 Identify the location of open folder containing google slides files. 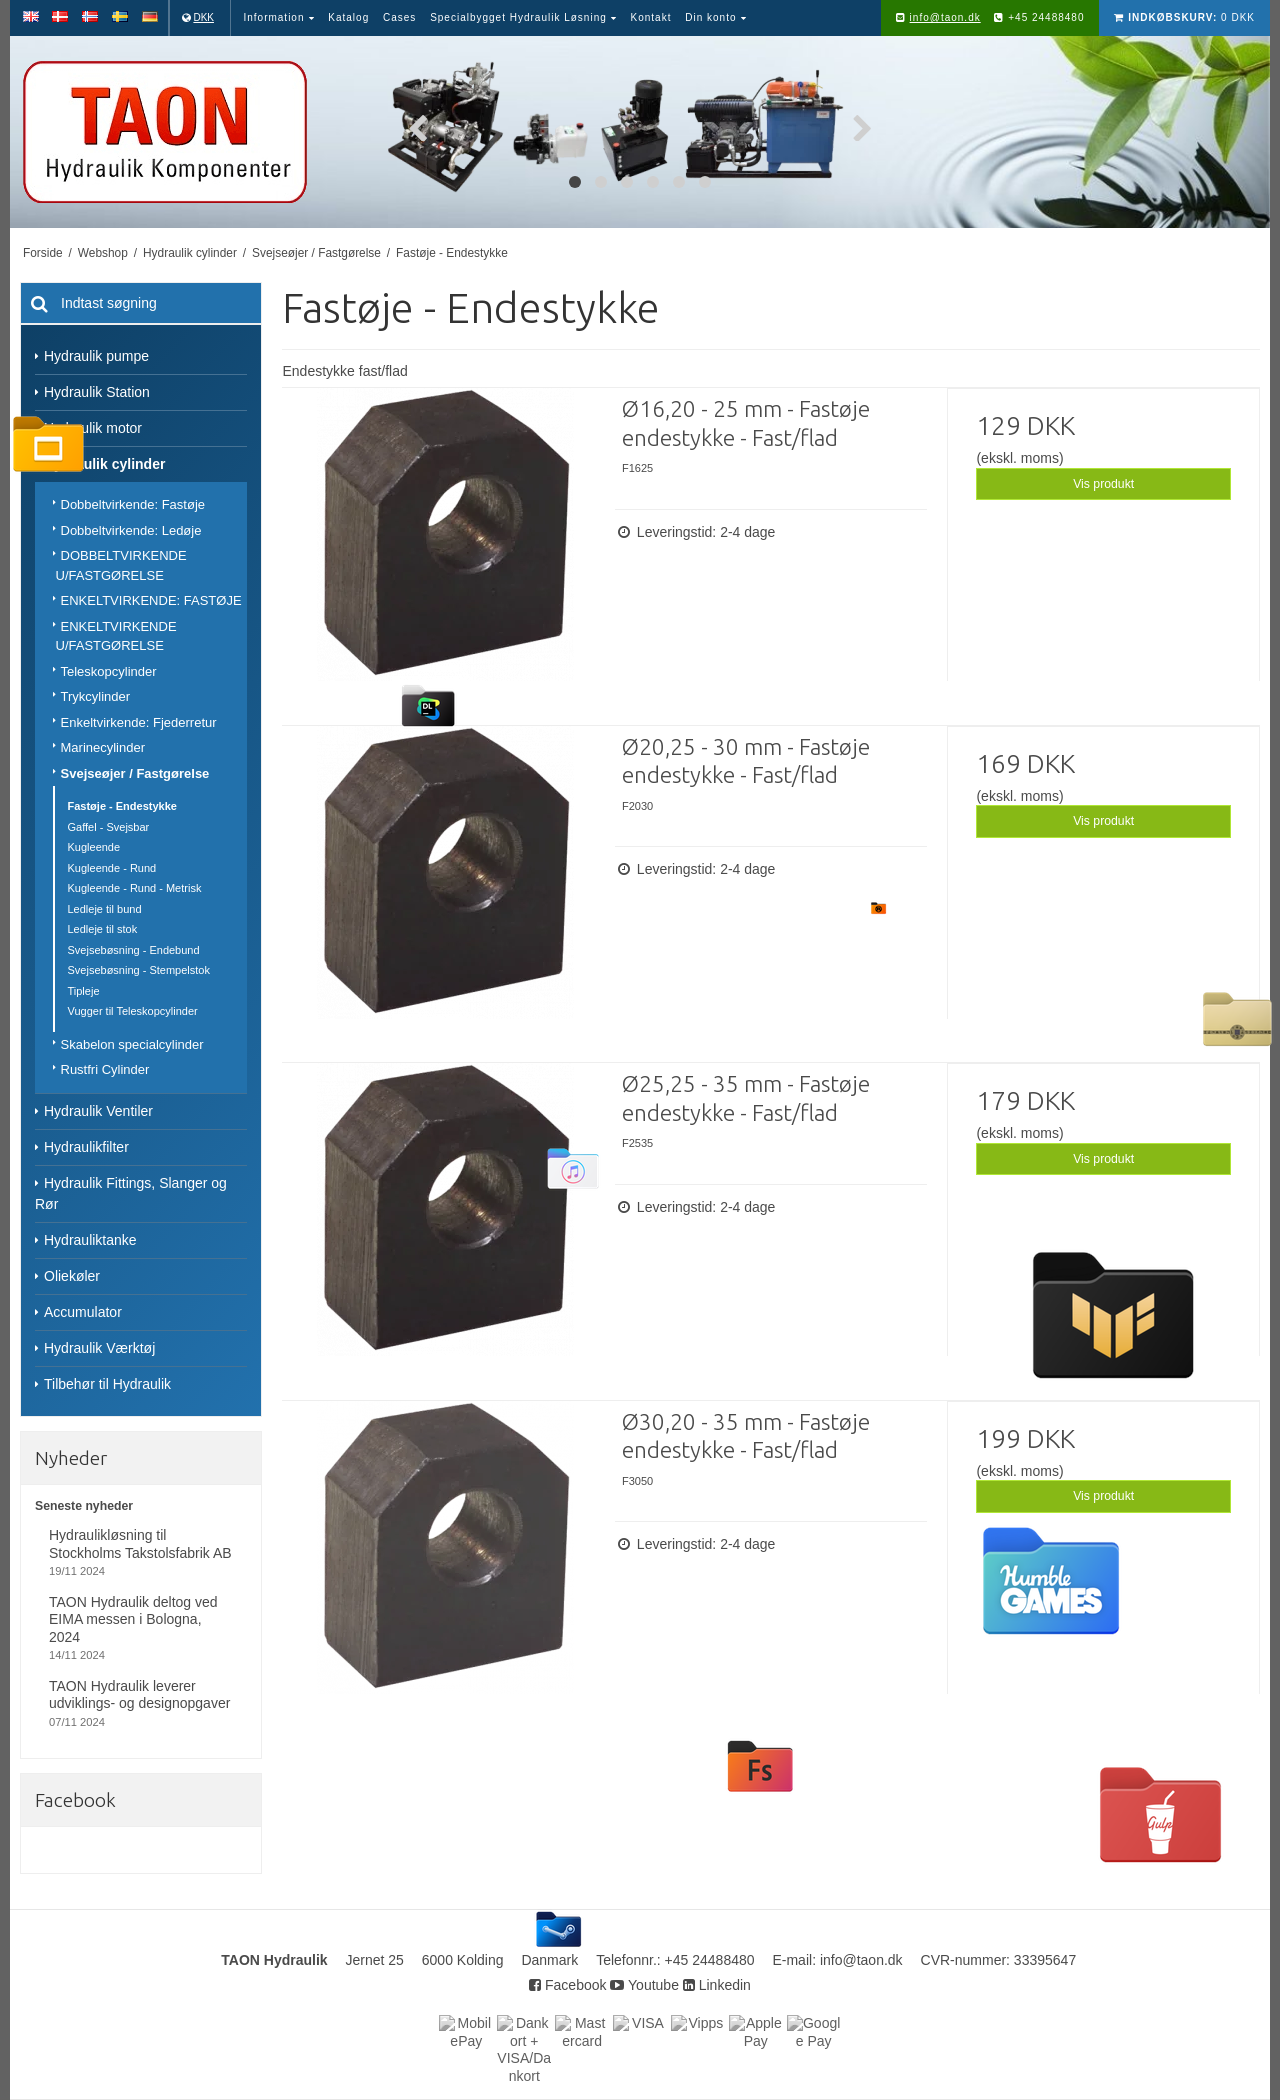
(48, 446).